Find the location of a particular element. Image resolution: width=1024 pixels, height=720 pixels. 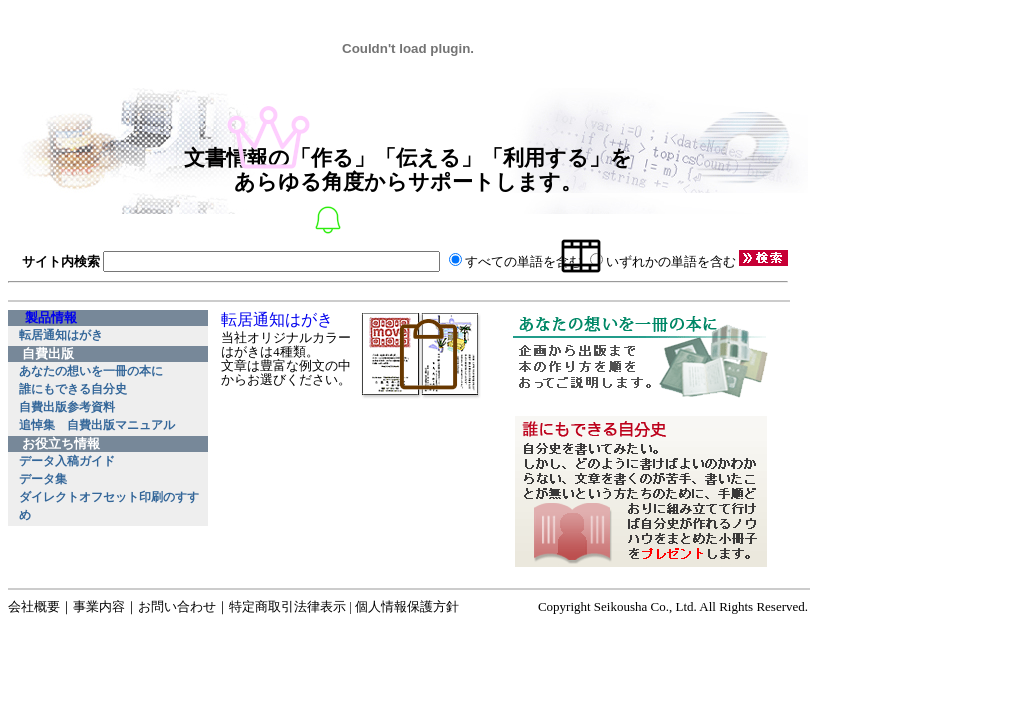

copy to clipboard is located at coordinates (428, 355).